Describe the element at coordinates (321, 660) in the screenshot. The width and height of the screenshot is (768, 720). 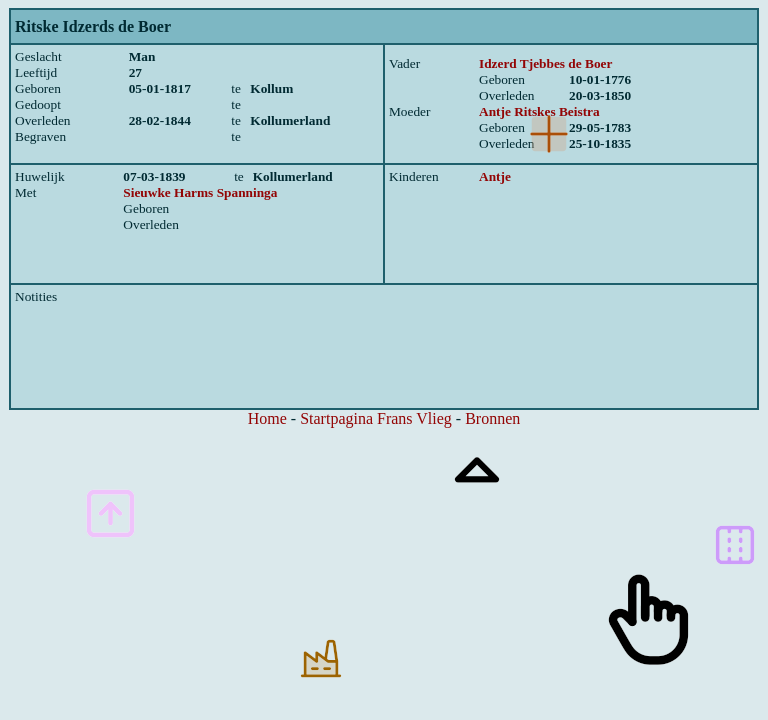
I see `access manufacturing or production settings` at that location.